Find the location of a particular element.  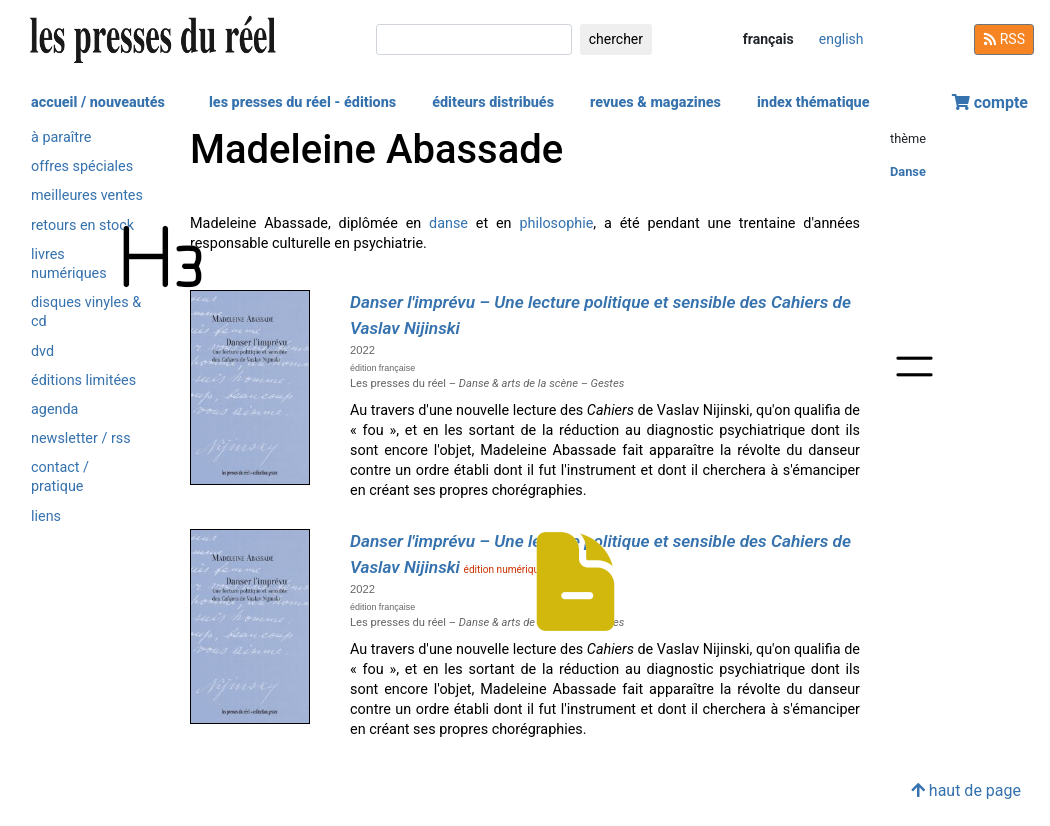

remove content from a document is located at coordinates (575, 581).